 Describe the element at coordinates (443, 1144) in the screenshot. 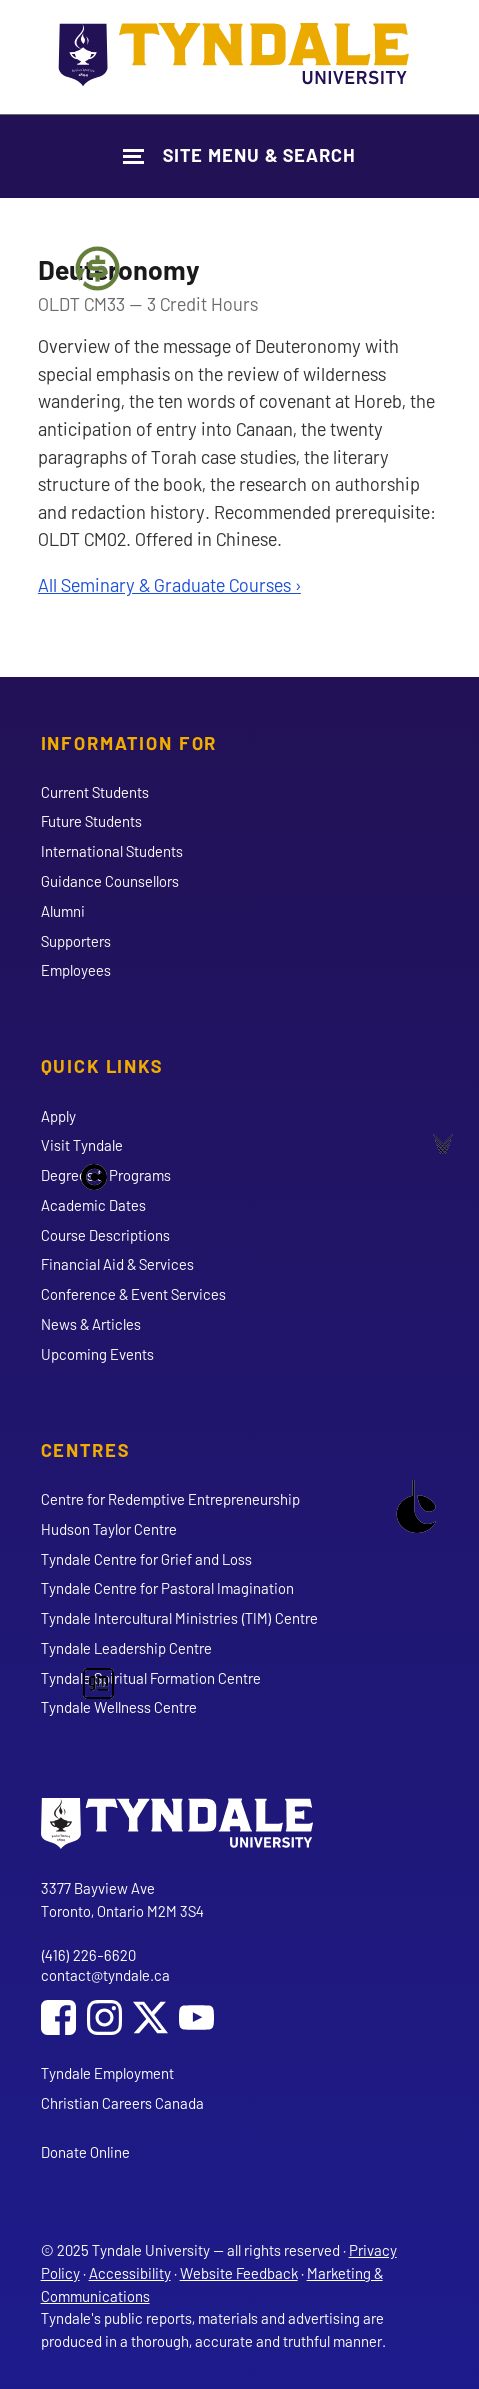

I see `the game awards official logo` at that location.